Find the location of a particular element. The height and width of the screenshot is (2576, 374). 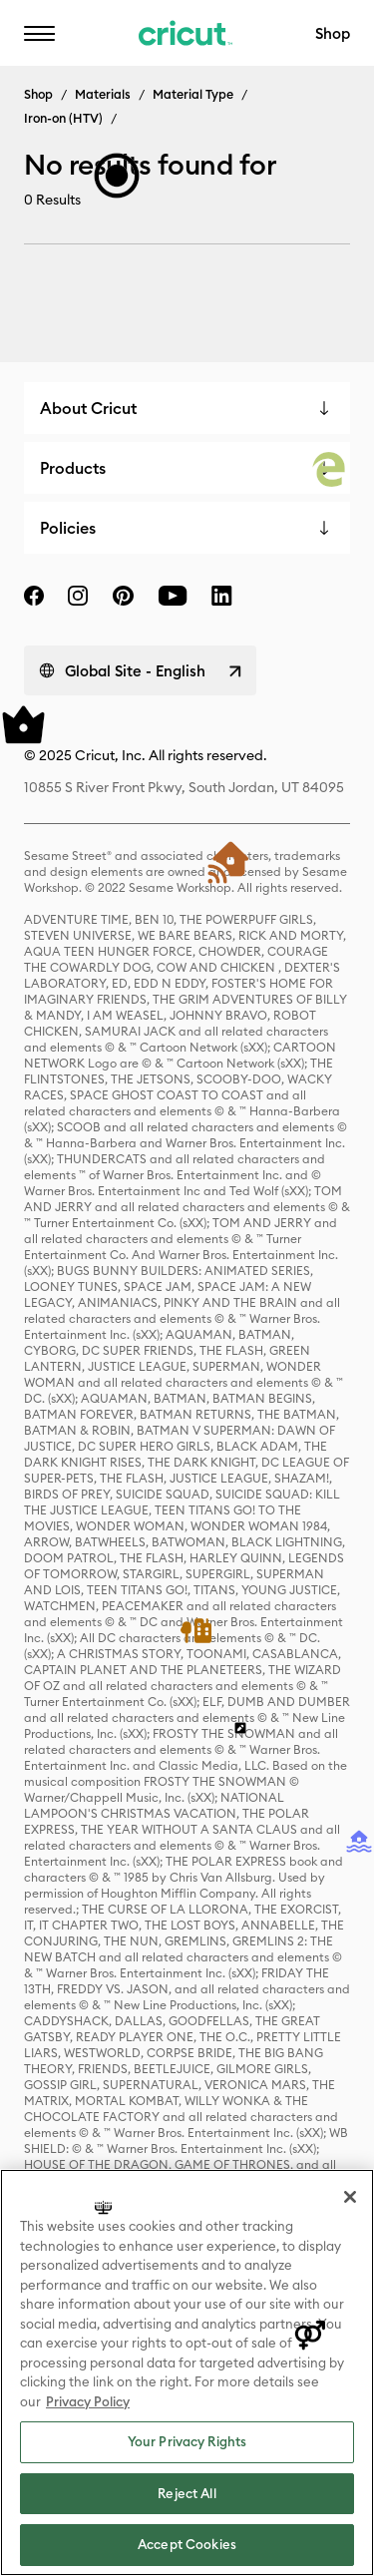

indicates flood warning or water damage alert is located at coordinates (359, 1841).